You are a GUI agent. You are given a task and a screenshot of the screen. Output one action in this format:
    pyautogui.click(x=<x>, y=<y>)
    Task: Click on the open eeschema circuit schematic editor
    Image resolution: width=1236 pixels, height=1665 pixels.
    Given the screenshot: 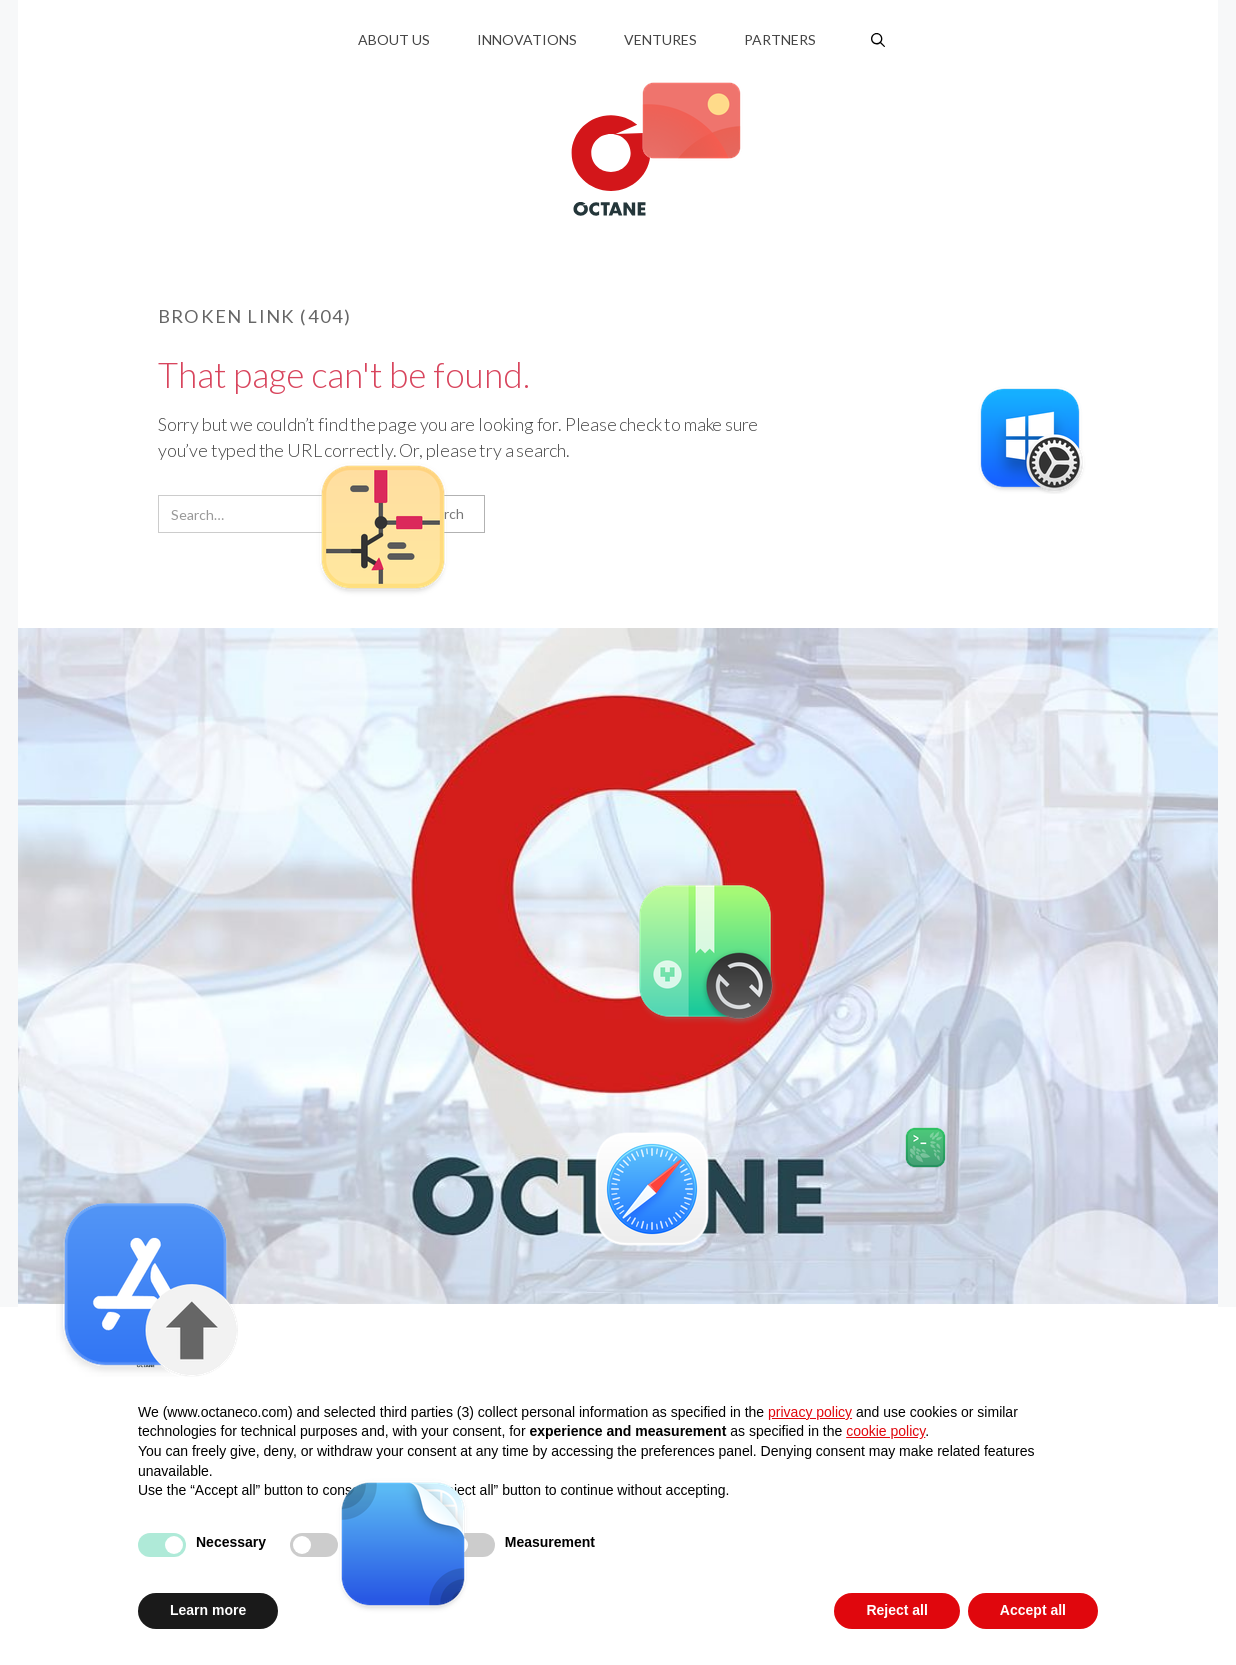 What is the action you would take?
    pyautogui.click(x=383, y=527)
    